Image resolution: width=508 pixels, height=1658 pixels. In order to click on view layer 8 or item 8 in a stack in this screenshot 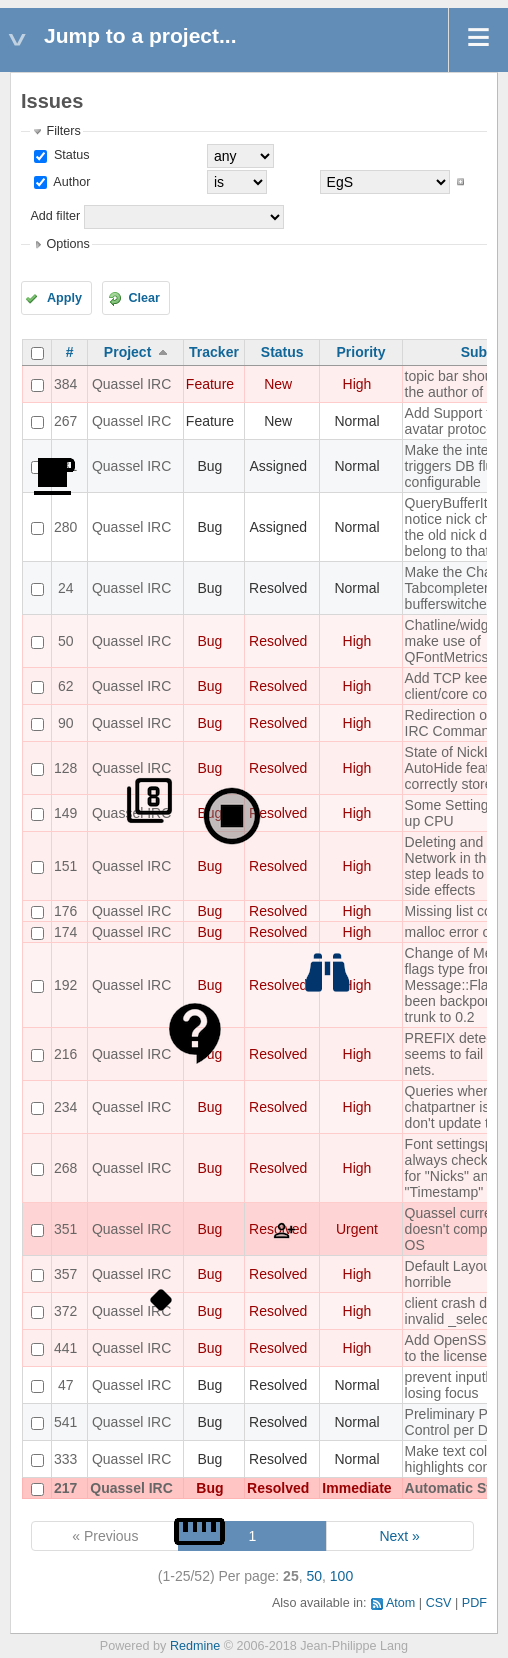, I will do `click(149, 800)`.